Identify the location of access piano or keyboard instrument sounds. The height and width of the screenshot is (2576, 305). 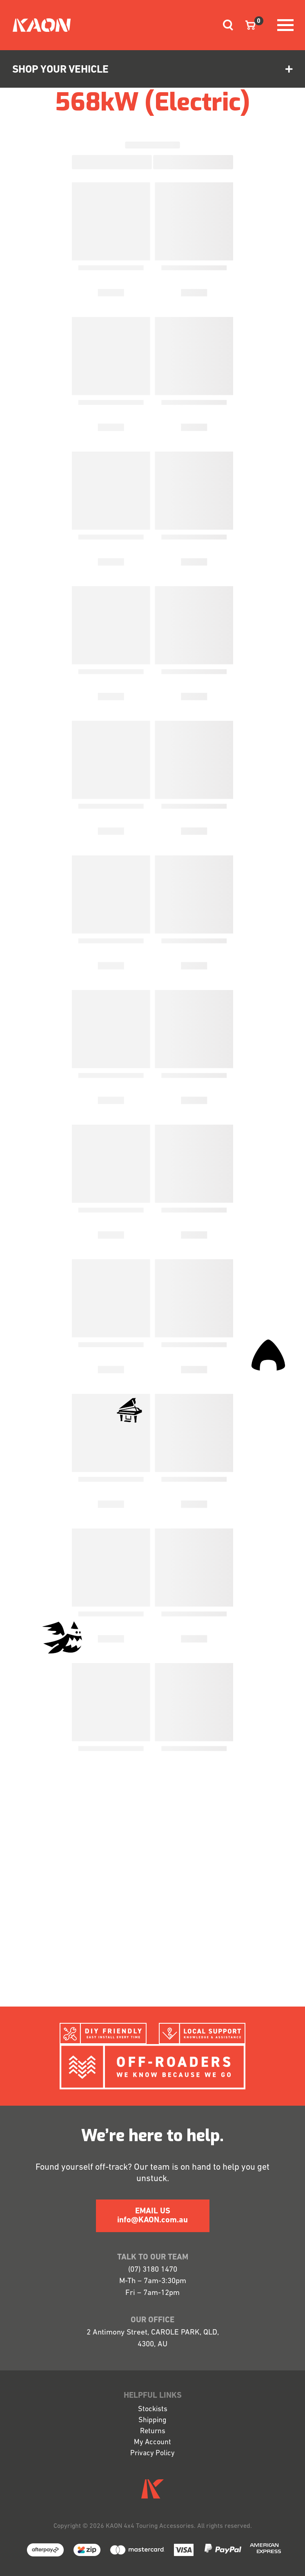
(129, 1410).